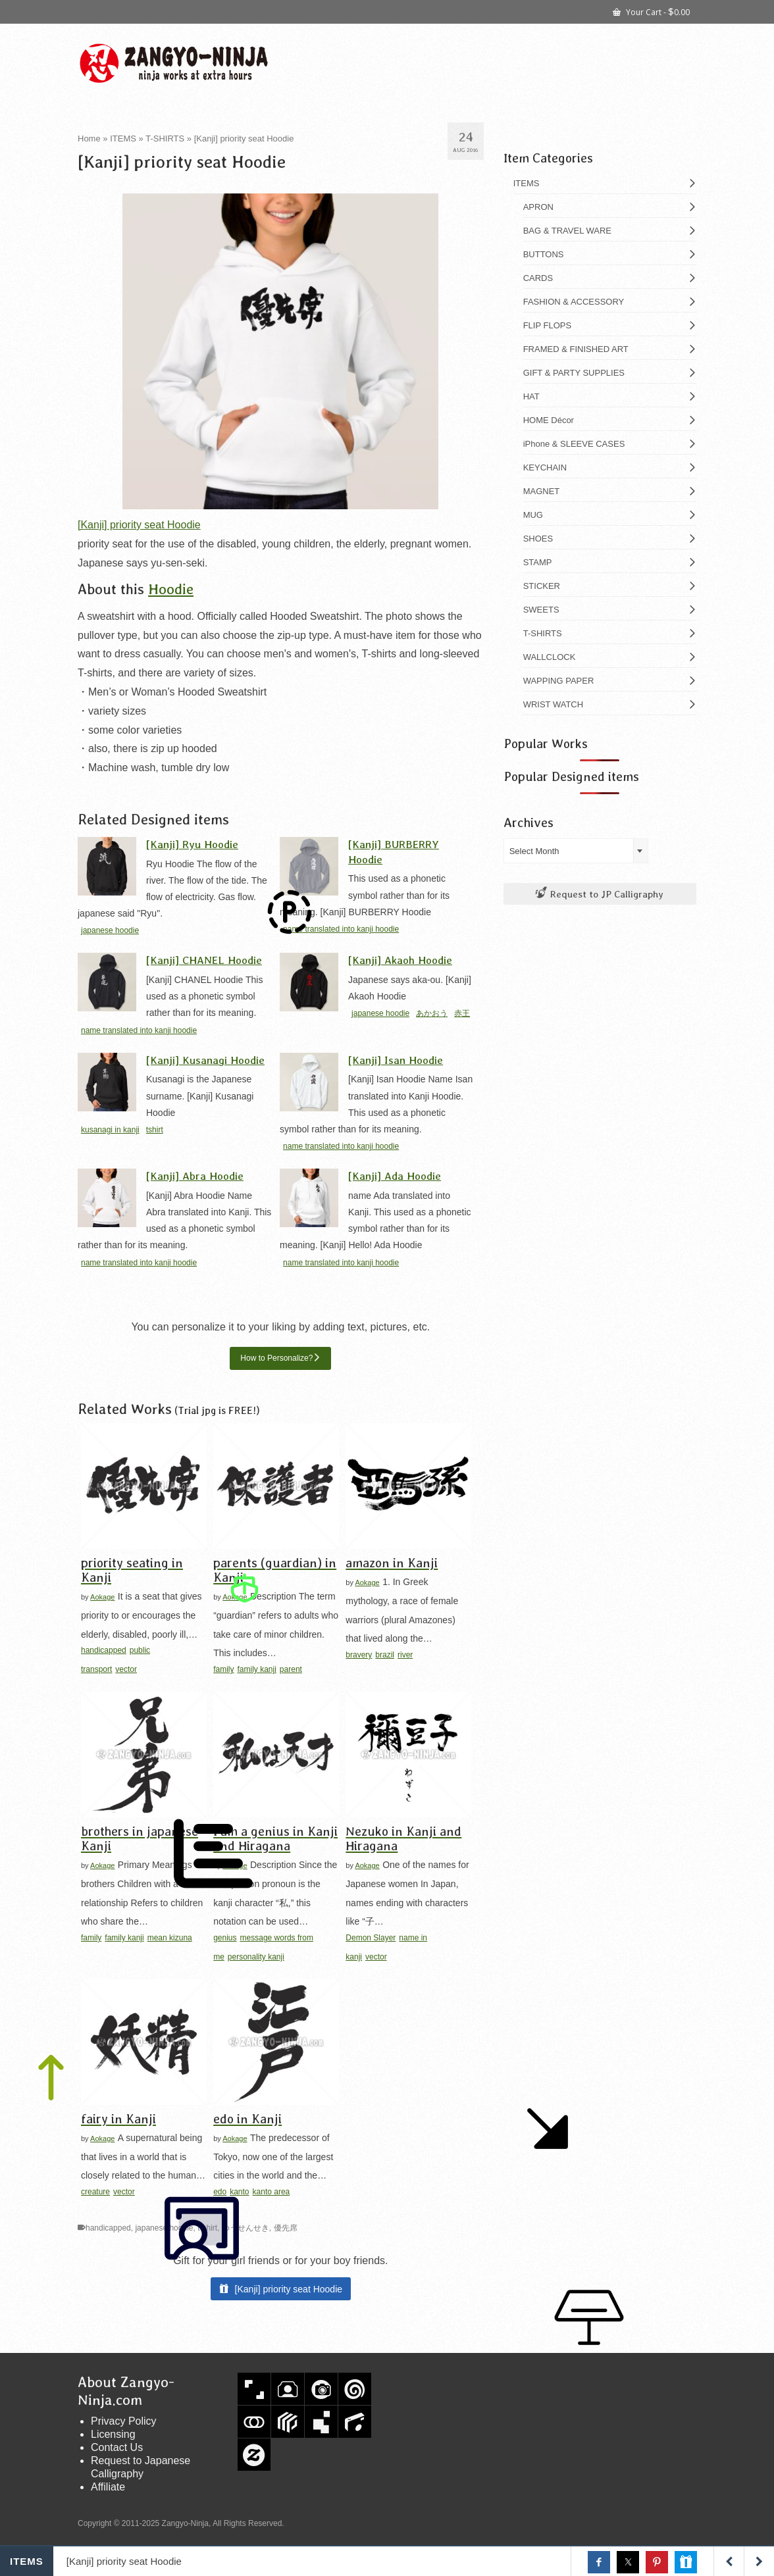  I want to click on indicates parking location or zone, so click(290, 912).